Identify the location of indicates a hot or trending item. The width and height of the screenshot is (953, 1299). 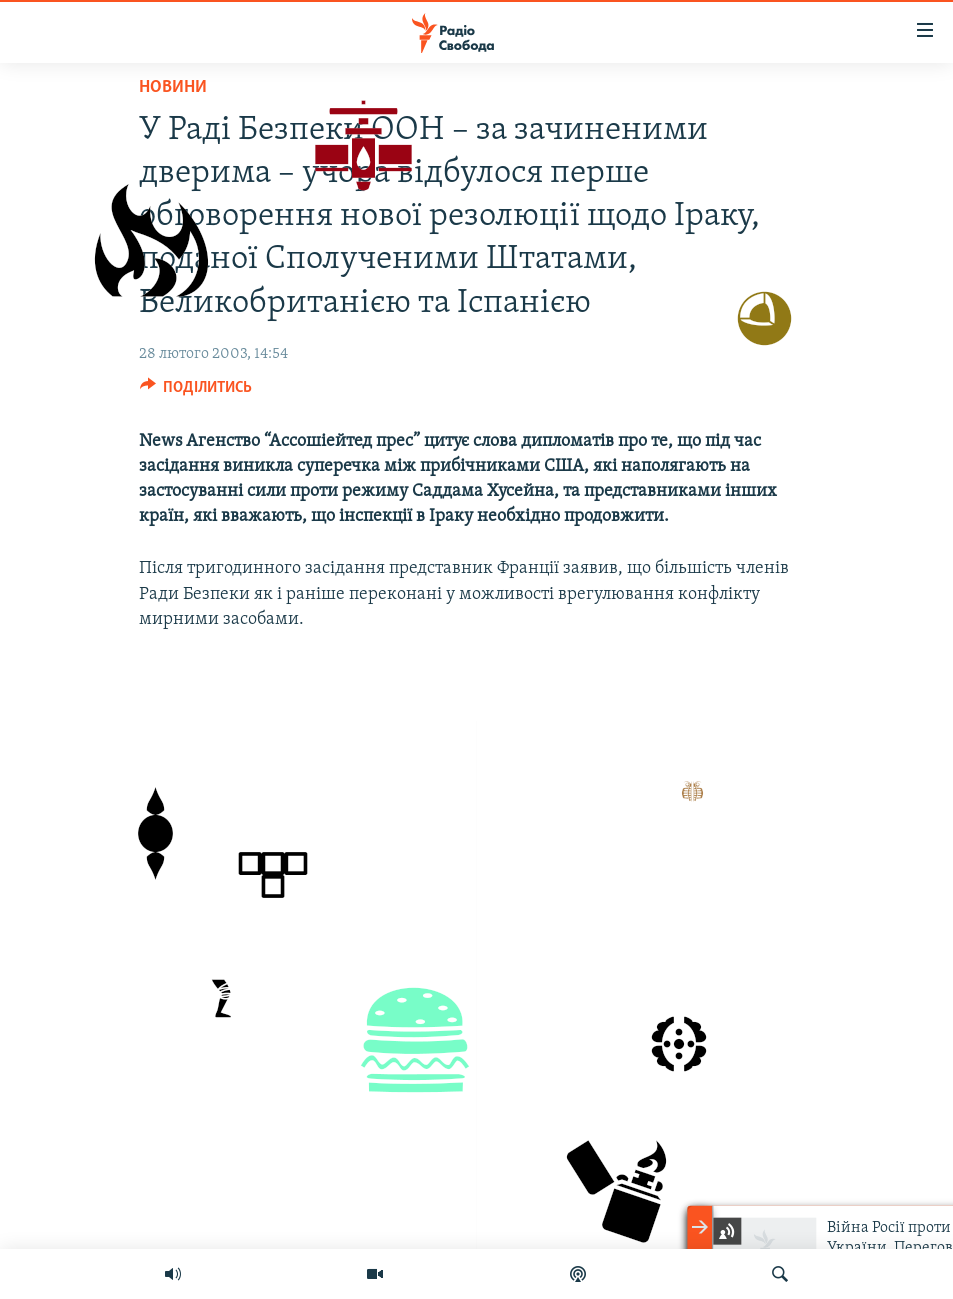
(151, 240).